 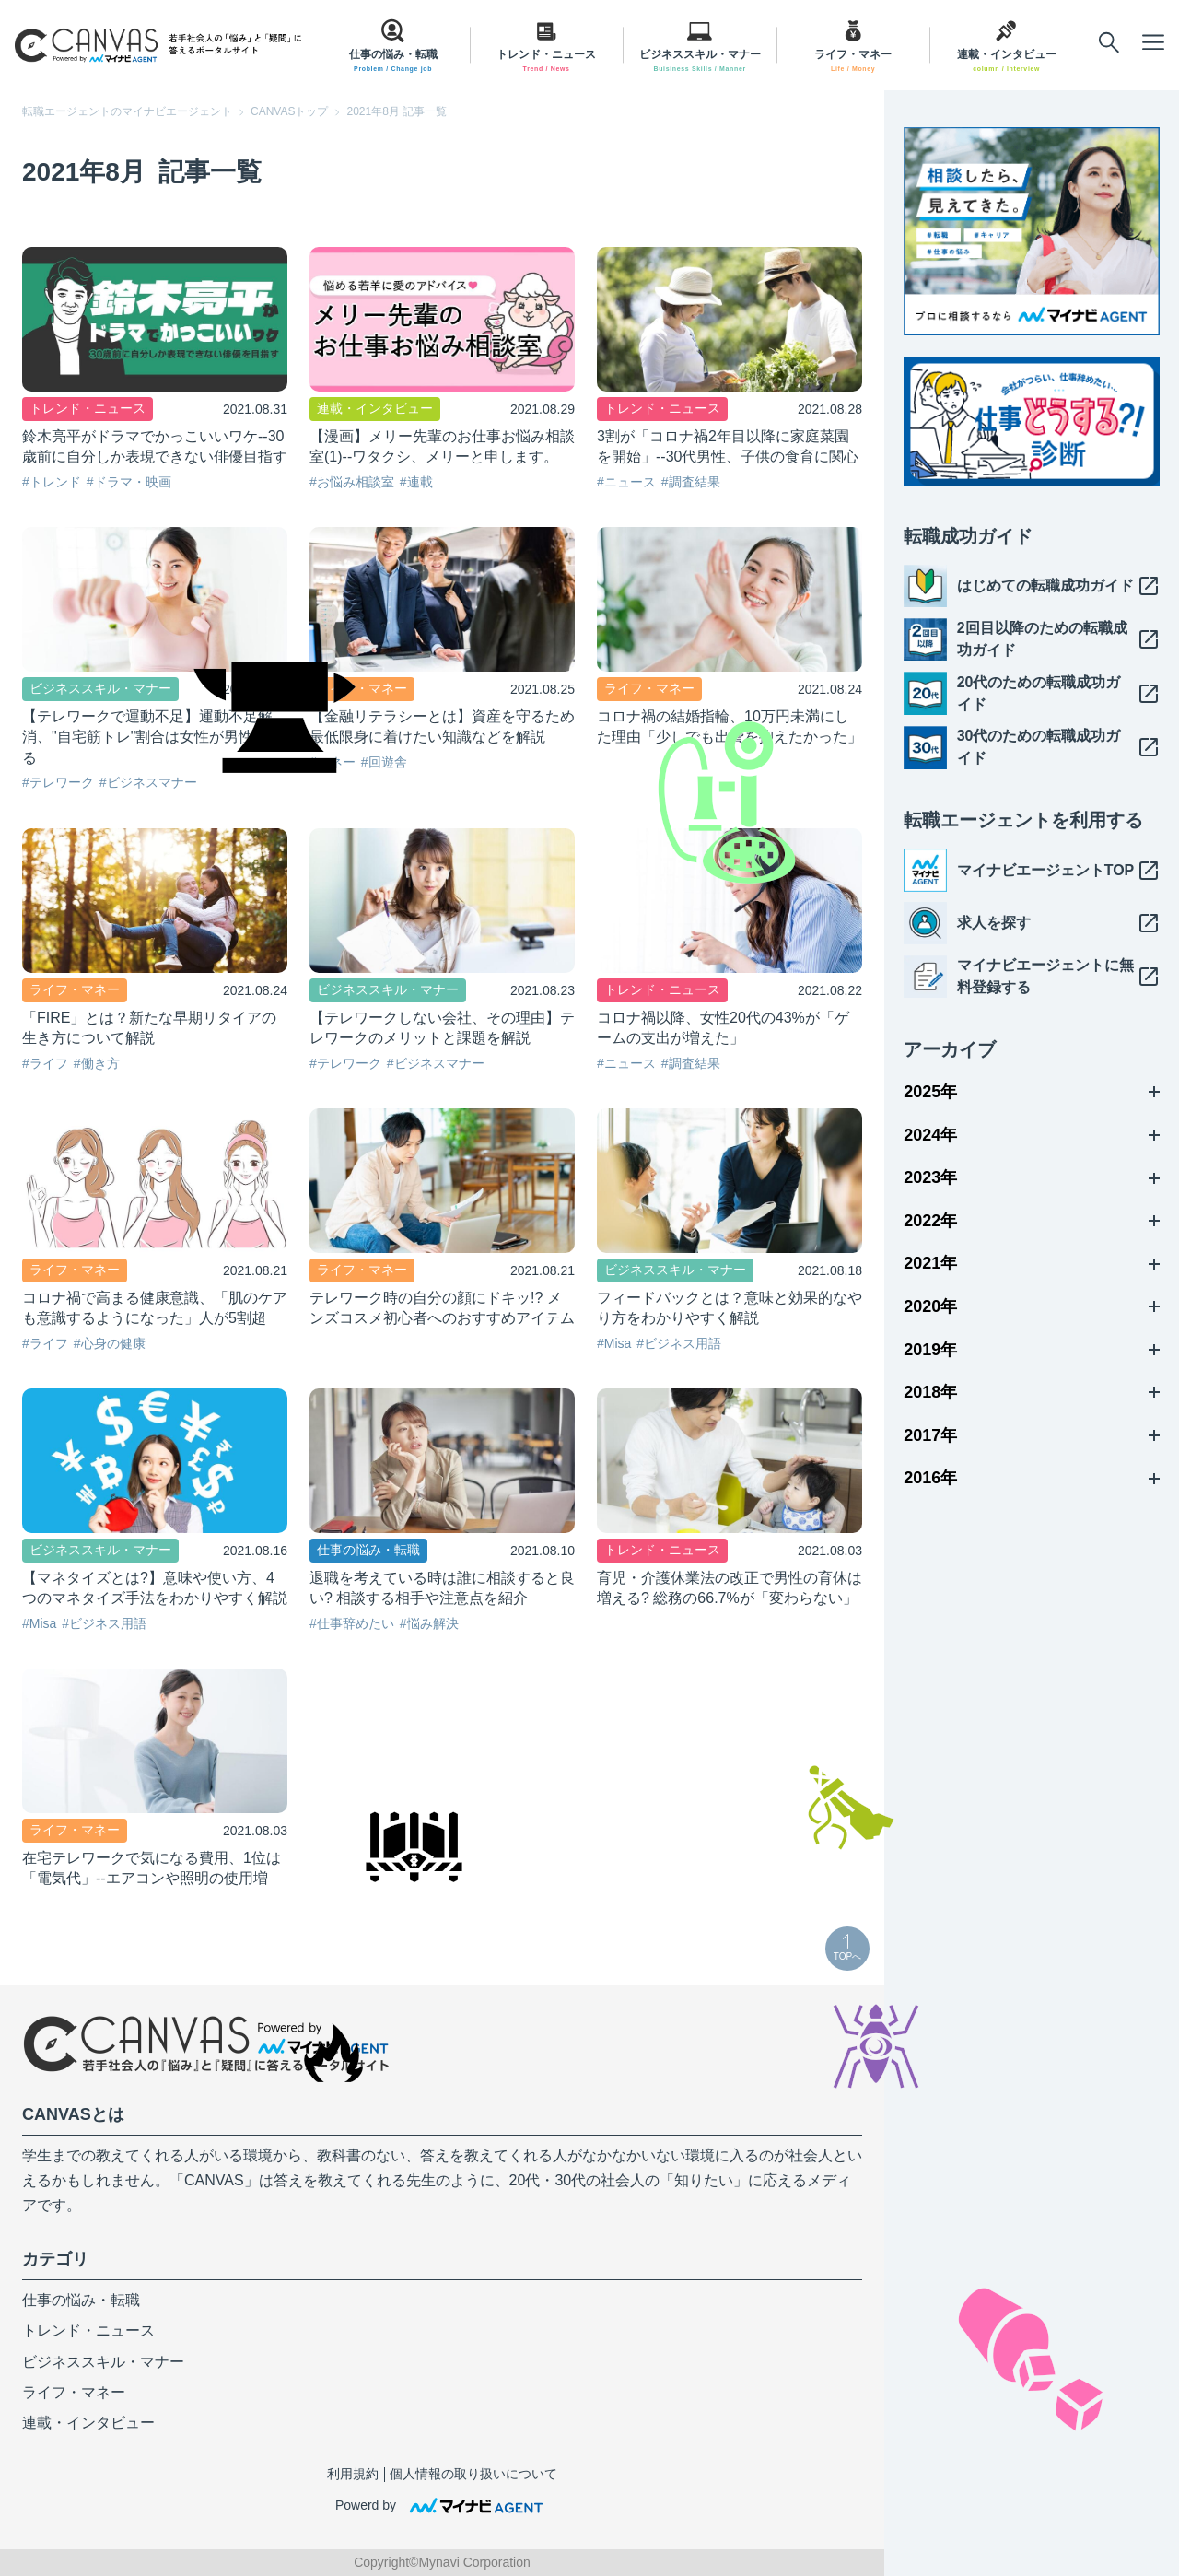 I want to click on indicates a broken or degraded weapon in inventory, so click(x=851, y=1808).